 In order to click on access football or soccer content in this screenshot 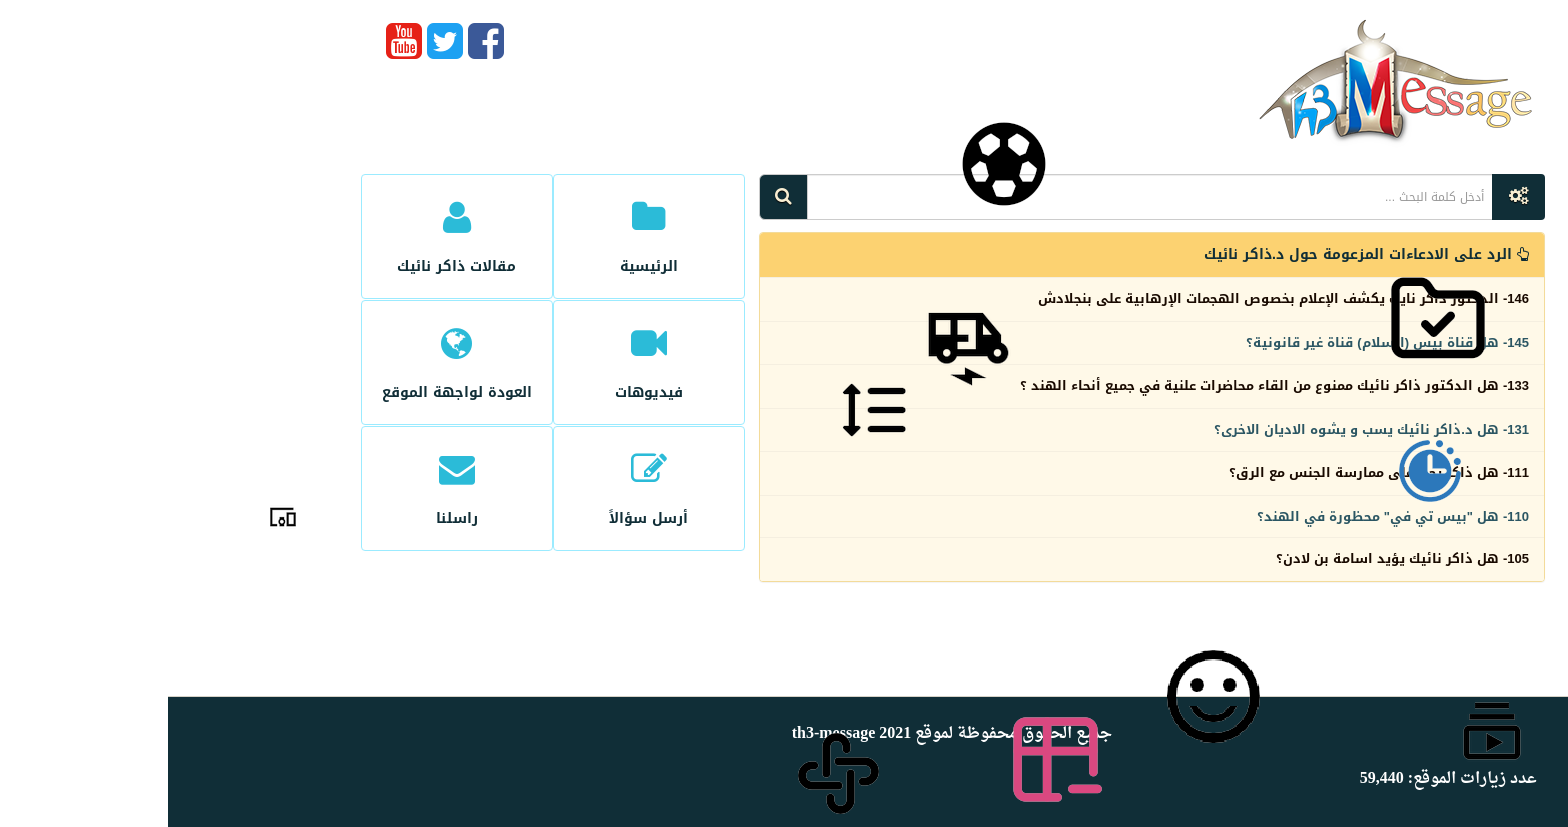, I will do `click(1004, 164)`.